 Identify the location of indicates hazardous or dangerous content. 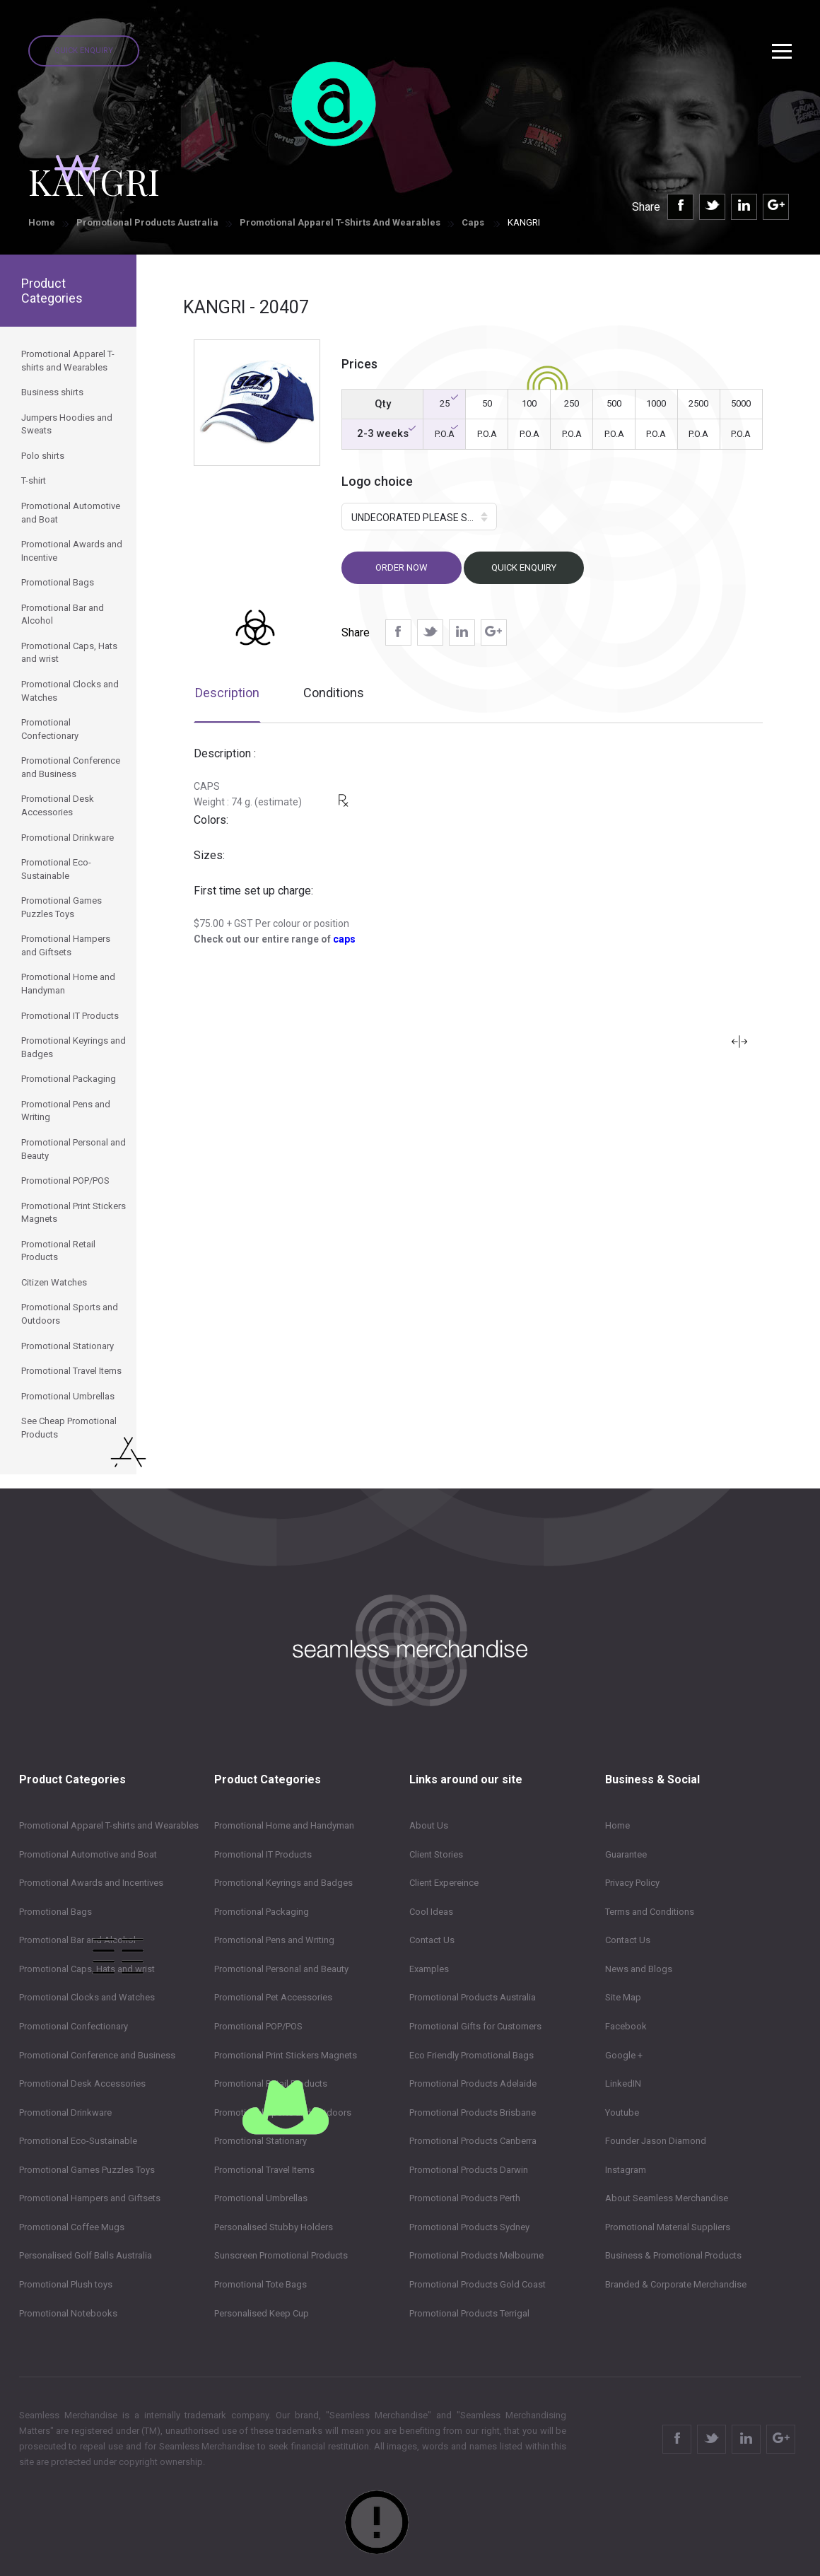
(255, 629).